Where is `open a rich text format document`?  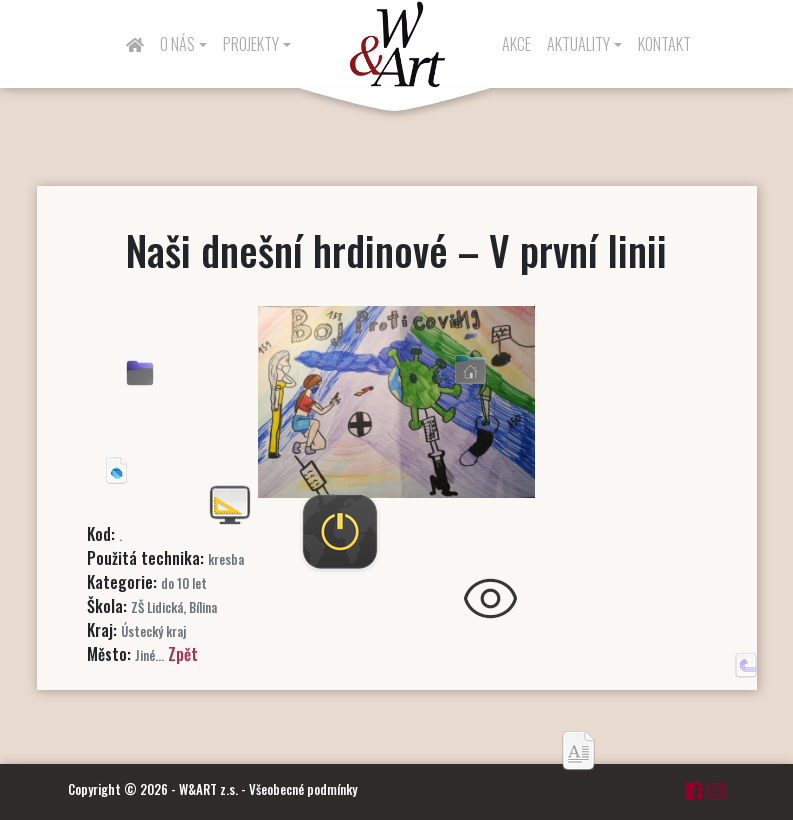 open a rich text format document is located at coordinates (578, 750).